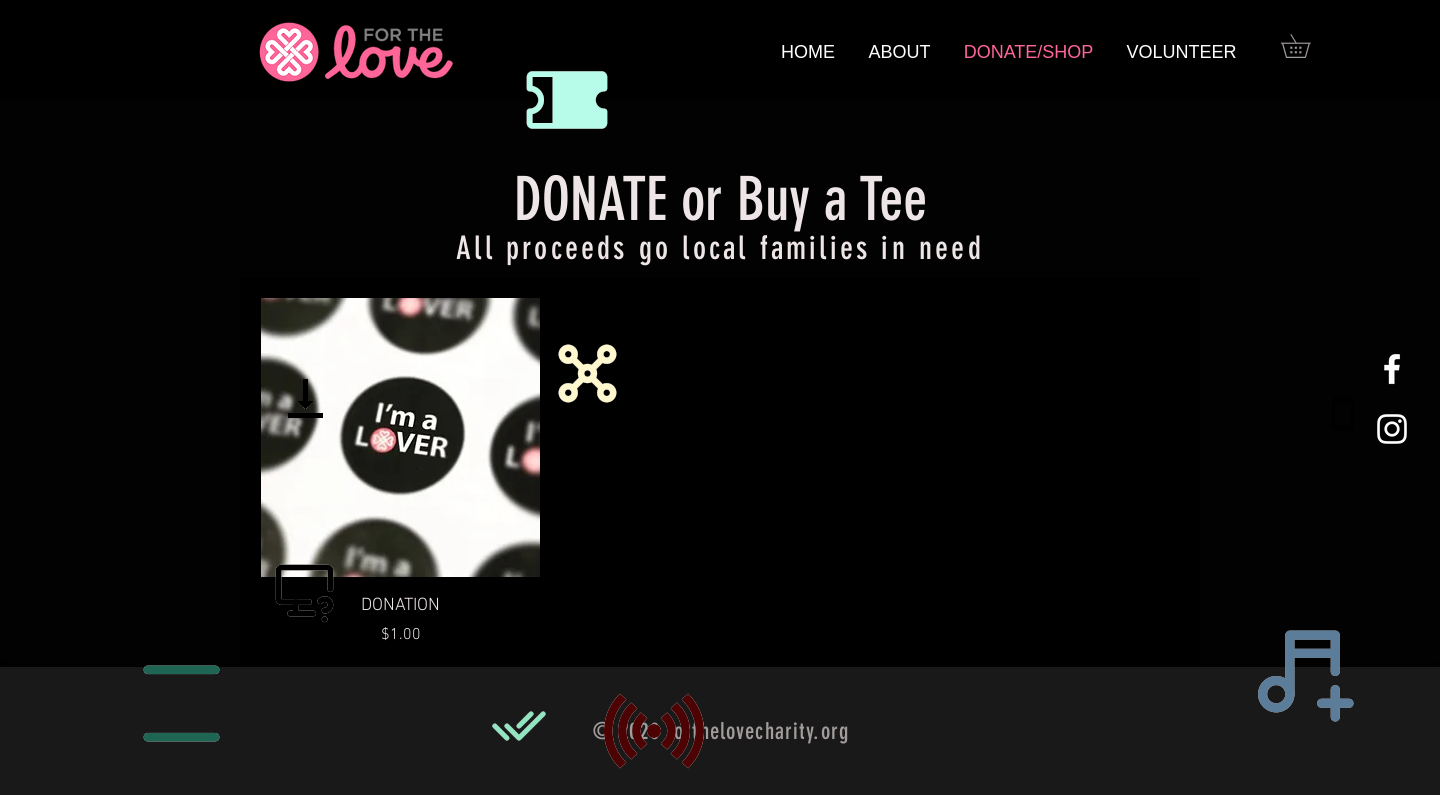 The image size is (1440, 795). Describe the element at coordinates (519, 726) in the screenshot. I see `indicates all items have been completed or verified` at that location.